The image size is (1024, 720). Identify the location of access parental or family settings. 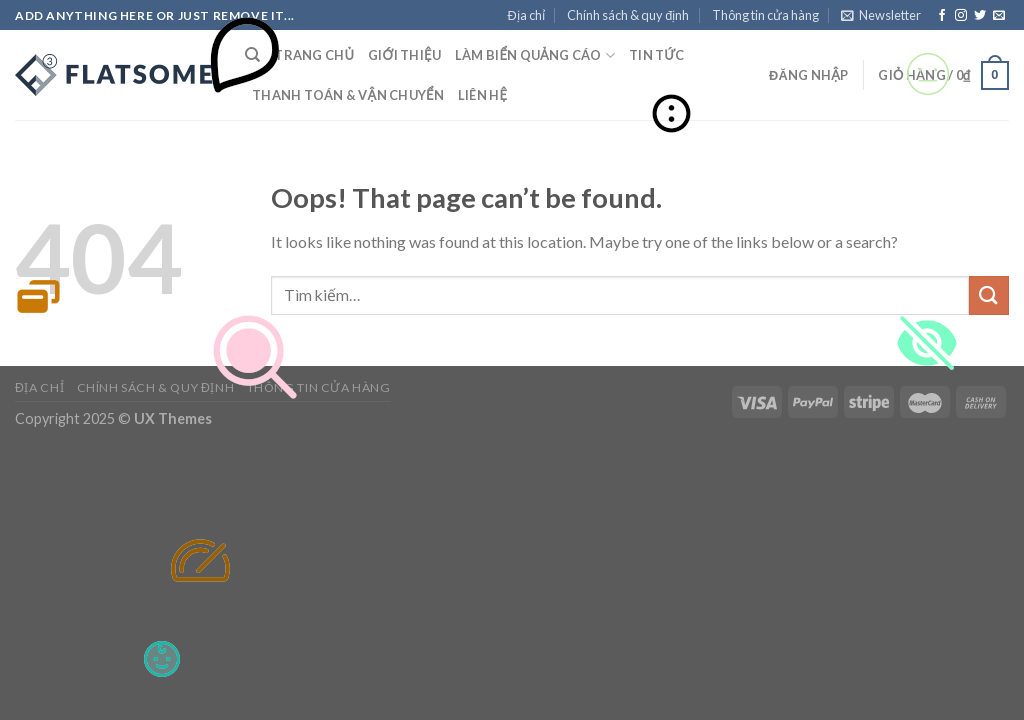
(162, 659).